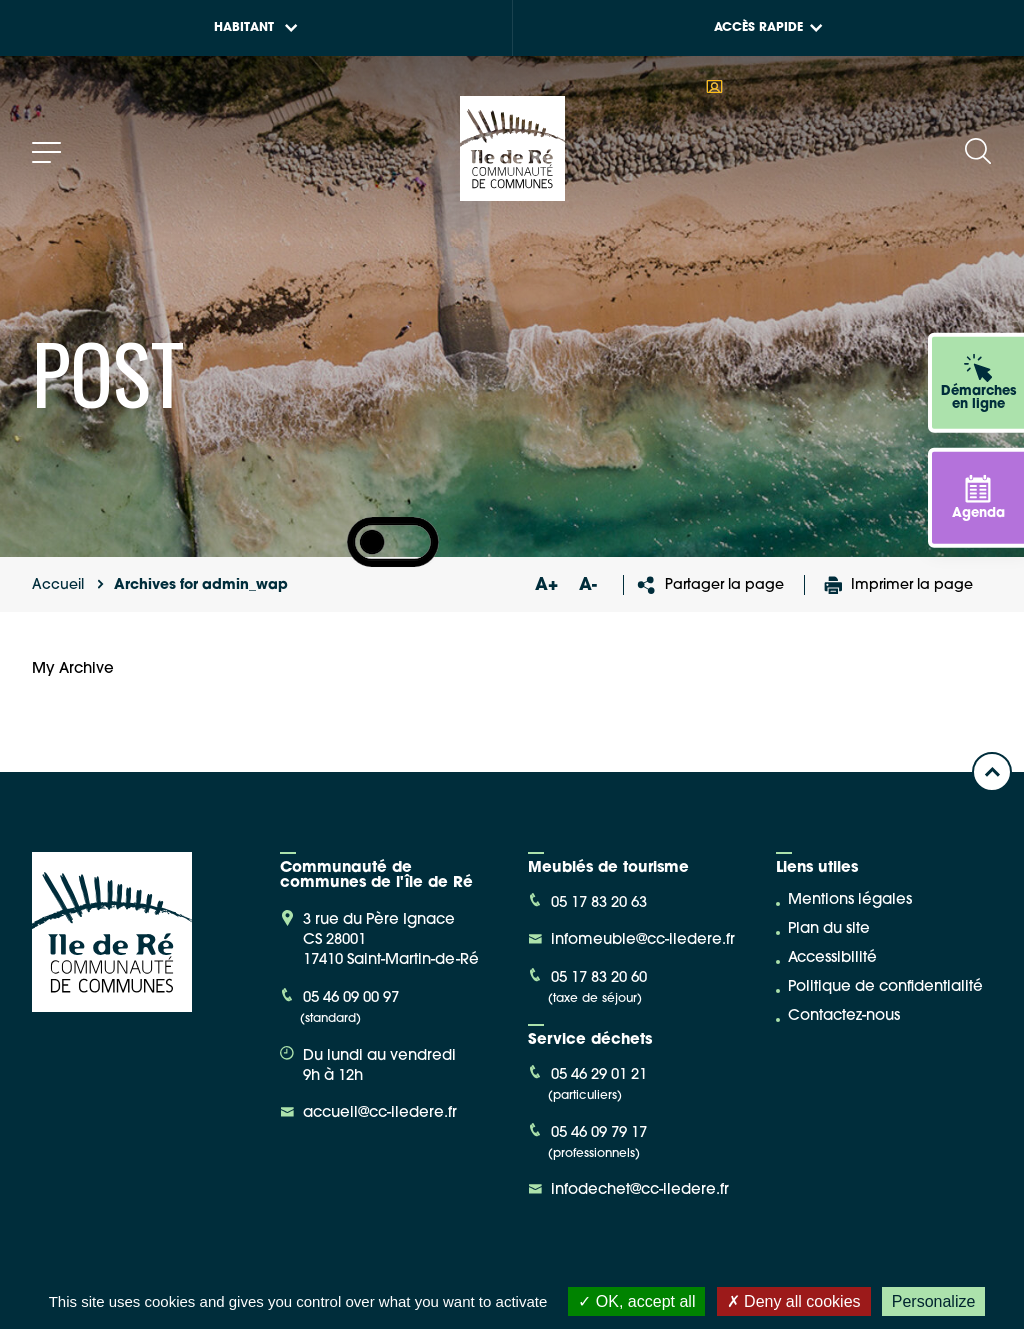  I want to click on toggle switch in off position, so click(393, 542).